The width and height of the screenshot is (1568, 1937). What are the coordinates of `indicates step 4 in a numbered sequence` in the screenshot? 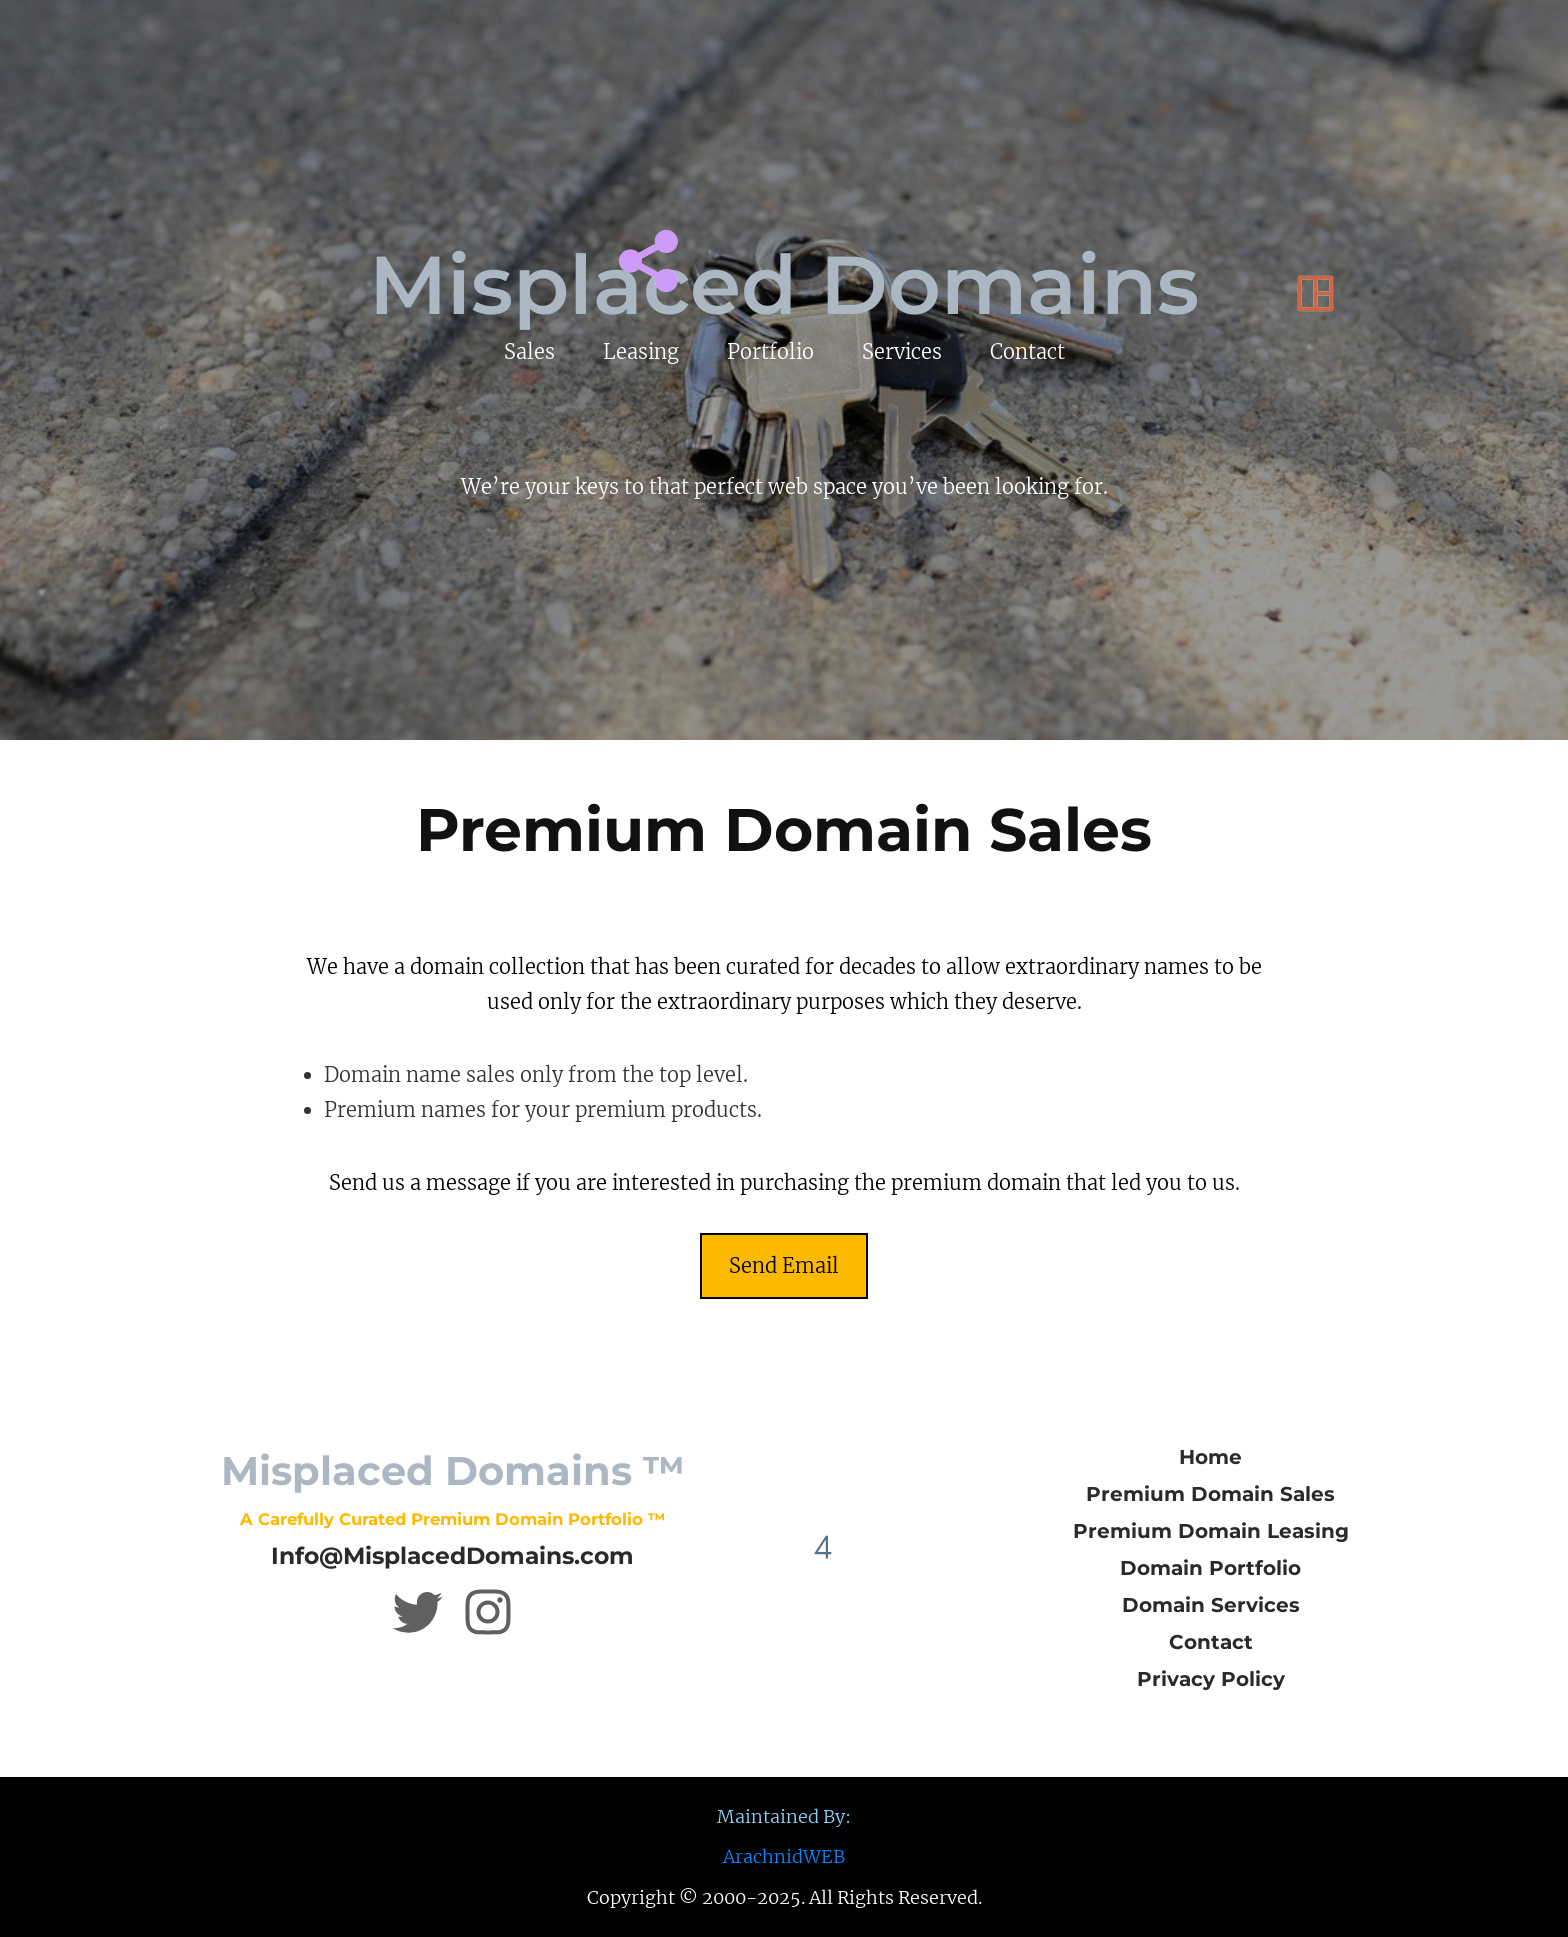 It's located at (823, 1547).